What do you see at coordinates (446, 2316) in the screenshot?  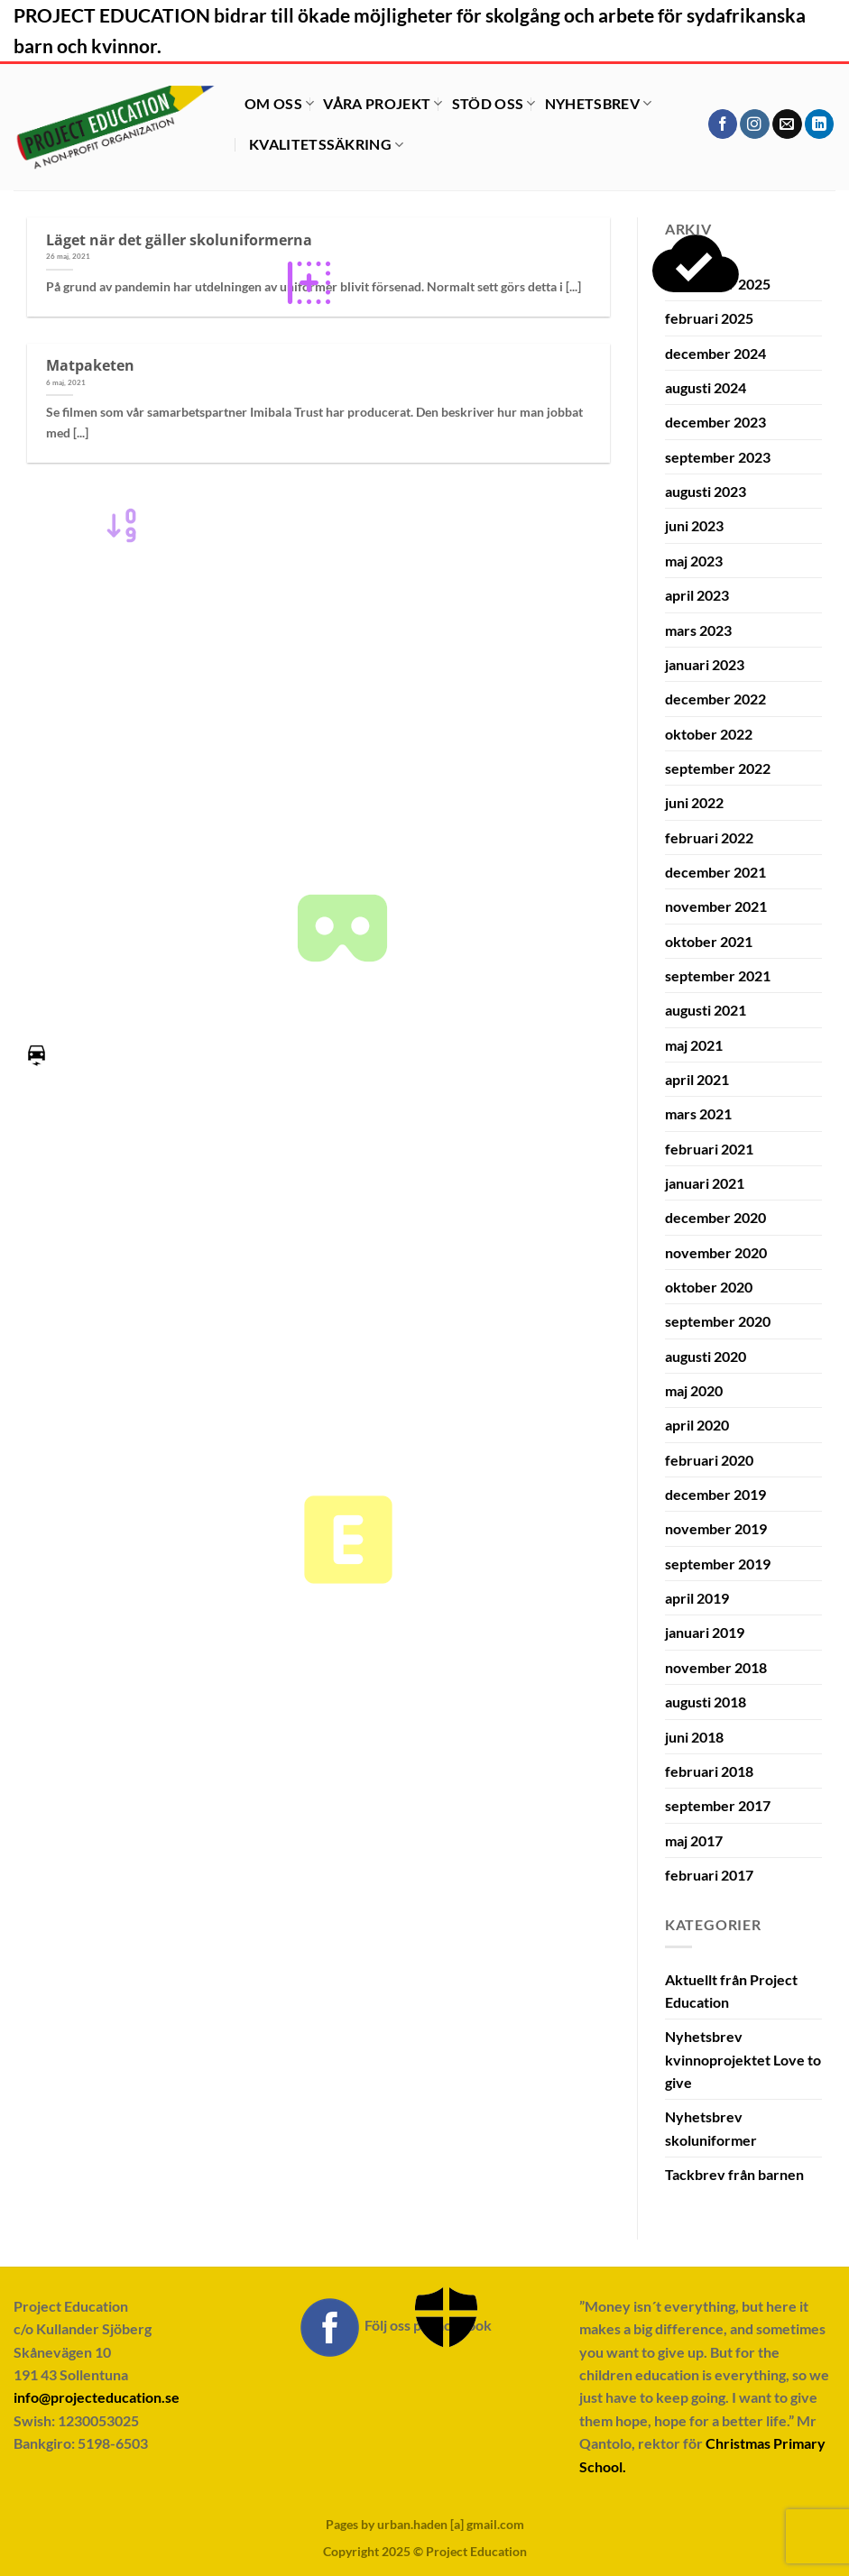 I see `privacy or security settings` at bounding box center [446, 2316].